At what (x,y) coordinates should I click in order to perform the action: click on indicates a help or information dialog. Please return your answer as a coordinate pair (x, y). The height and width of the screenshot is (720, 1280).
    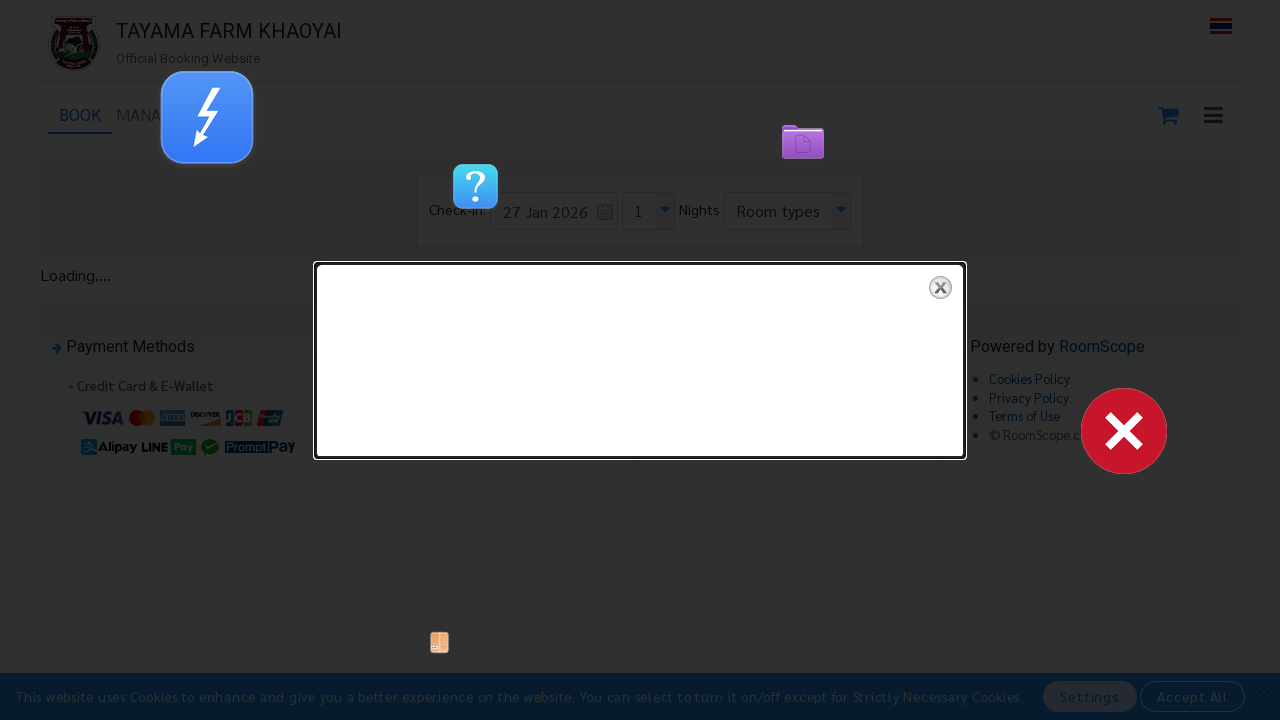
    Looking at the image, I should click on (475, 187).